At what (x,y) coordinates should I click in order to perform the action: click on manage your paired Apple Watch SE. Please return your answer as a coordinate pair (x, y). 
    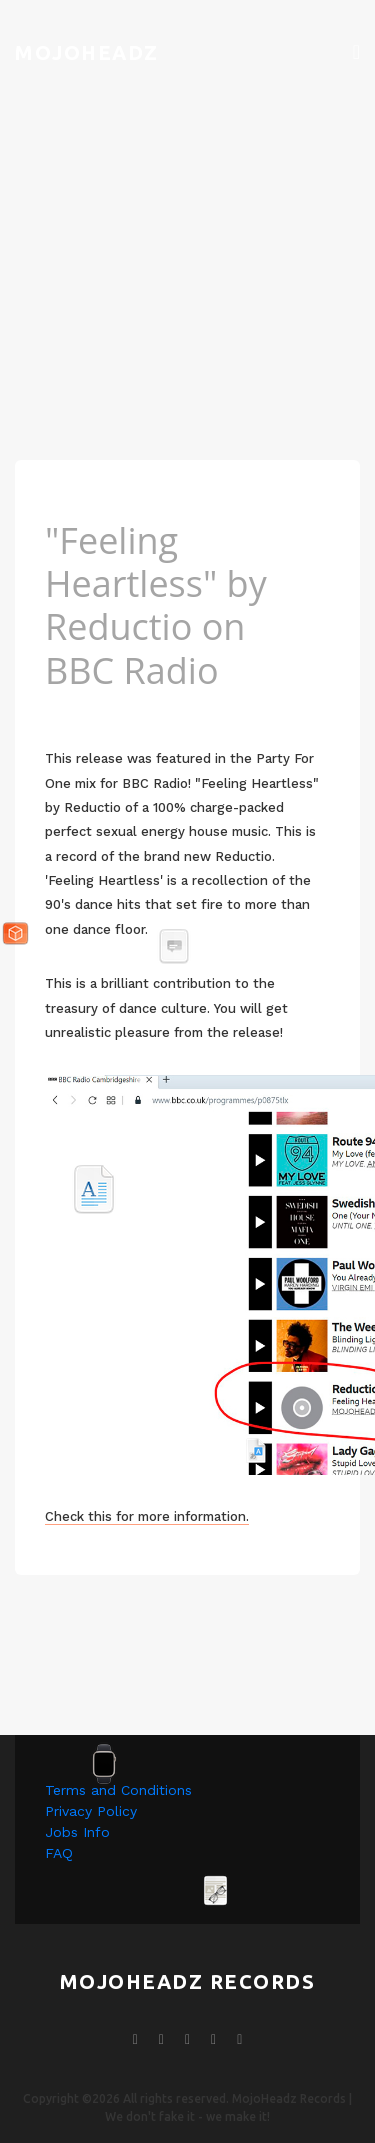
    Looking at the image, I should click on (104, 1764).